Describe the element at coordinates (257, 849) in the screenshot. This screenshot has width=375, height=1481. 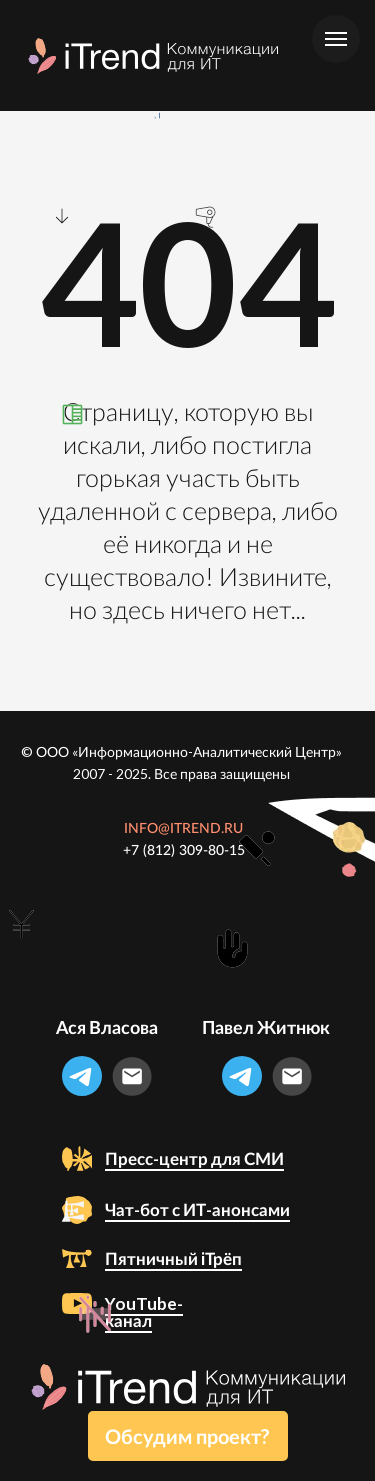
I see `access cricket sports scores or news` at that location.